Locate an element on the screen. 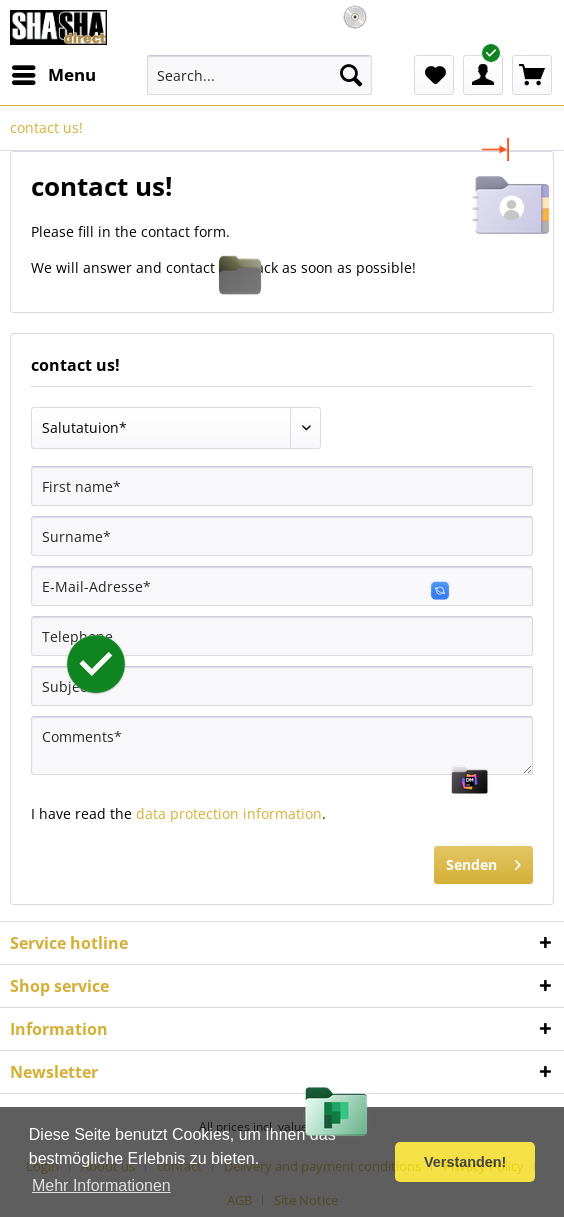 This screenshot has height=1217, width=564. indicates a selected or checked item is located at coordinates (491, 53).